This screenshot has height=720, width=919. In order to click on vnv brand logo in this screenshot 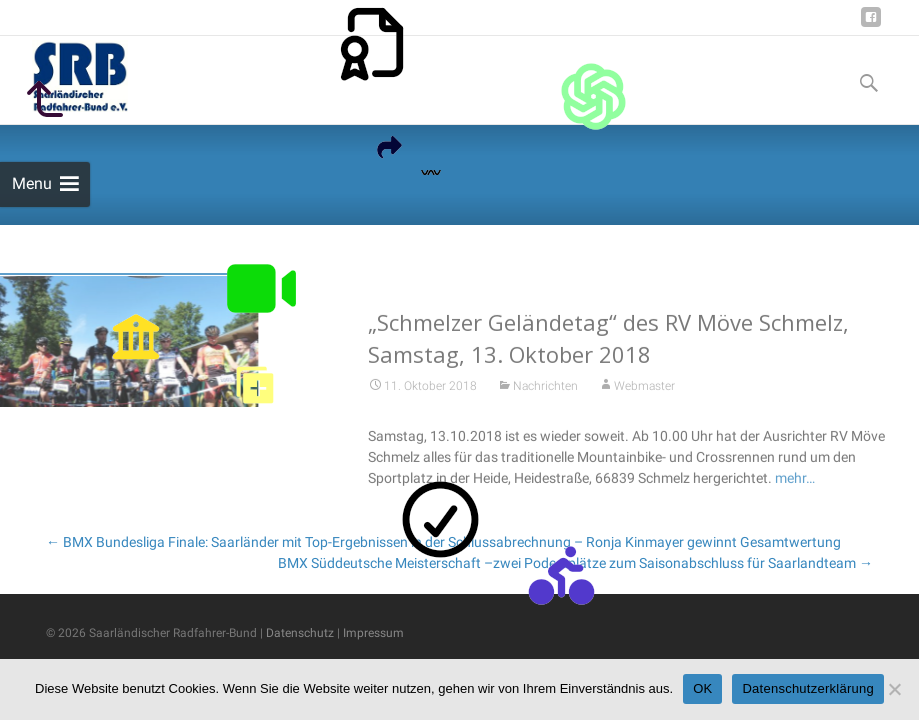, I will do `click(431, 172)`.